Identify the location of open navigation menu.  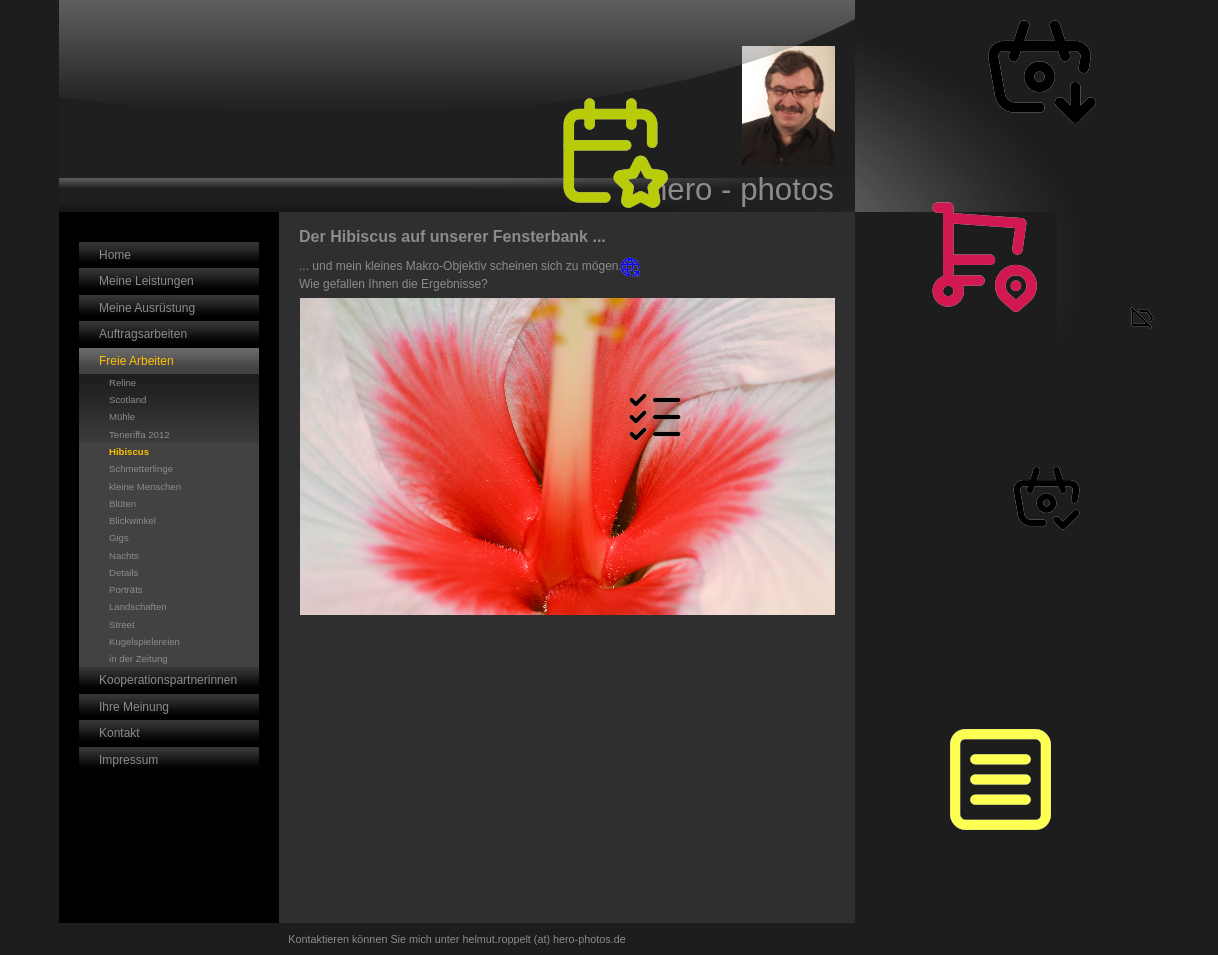
(1000, 779).